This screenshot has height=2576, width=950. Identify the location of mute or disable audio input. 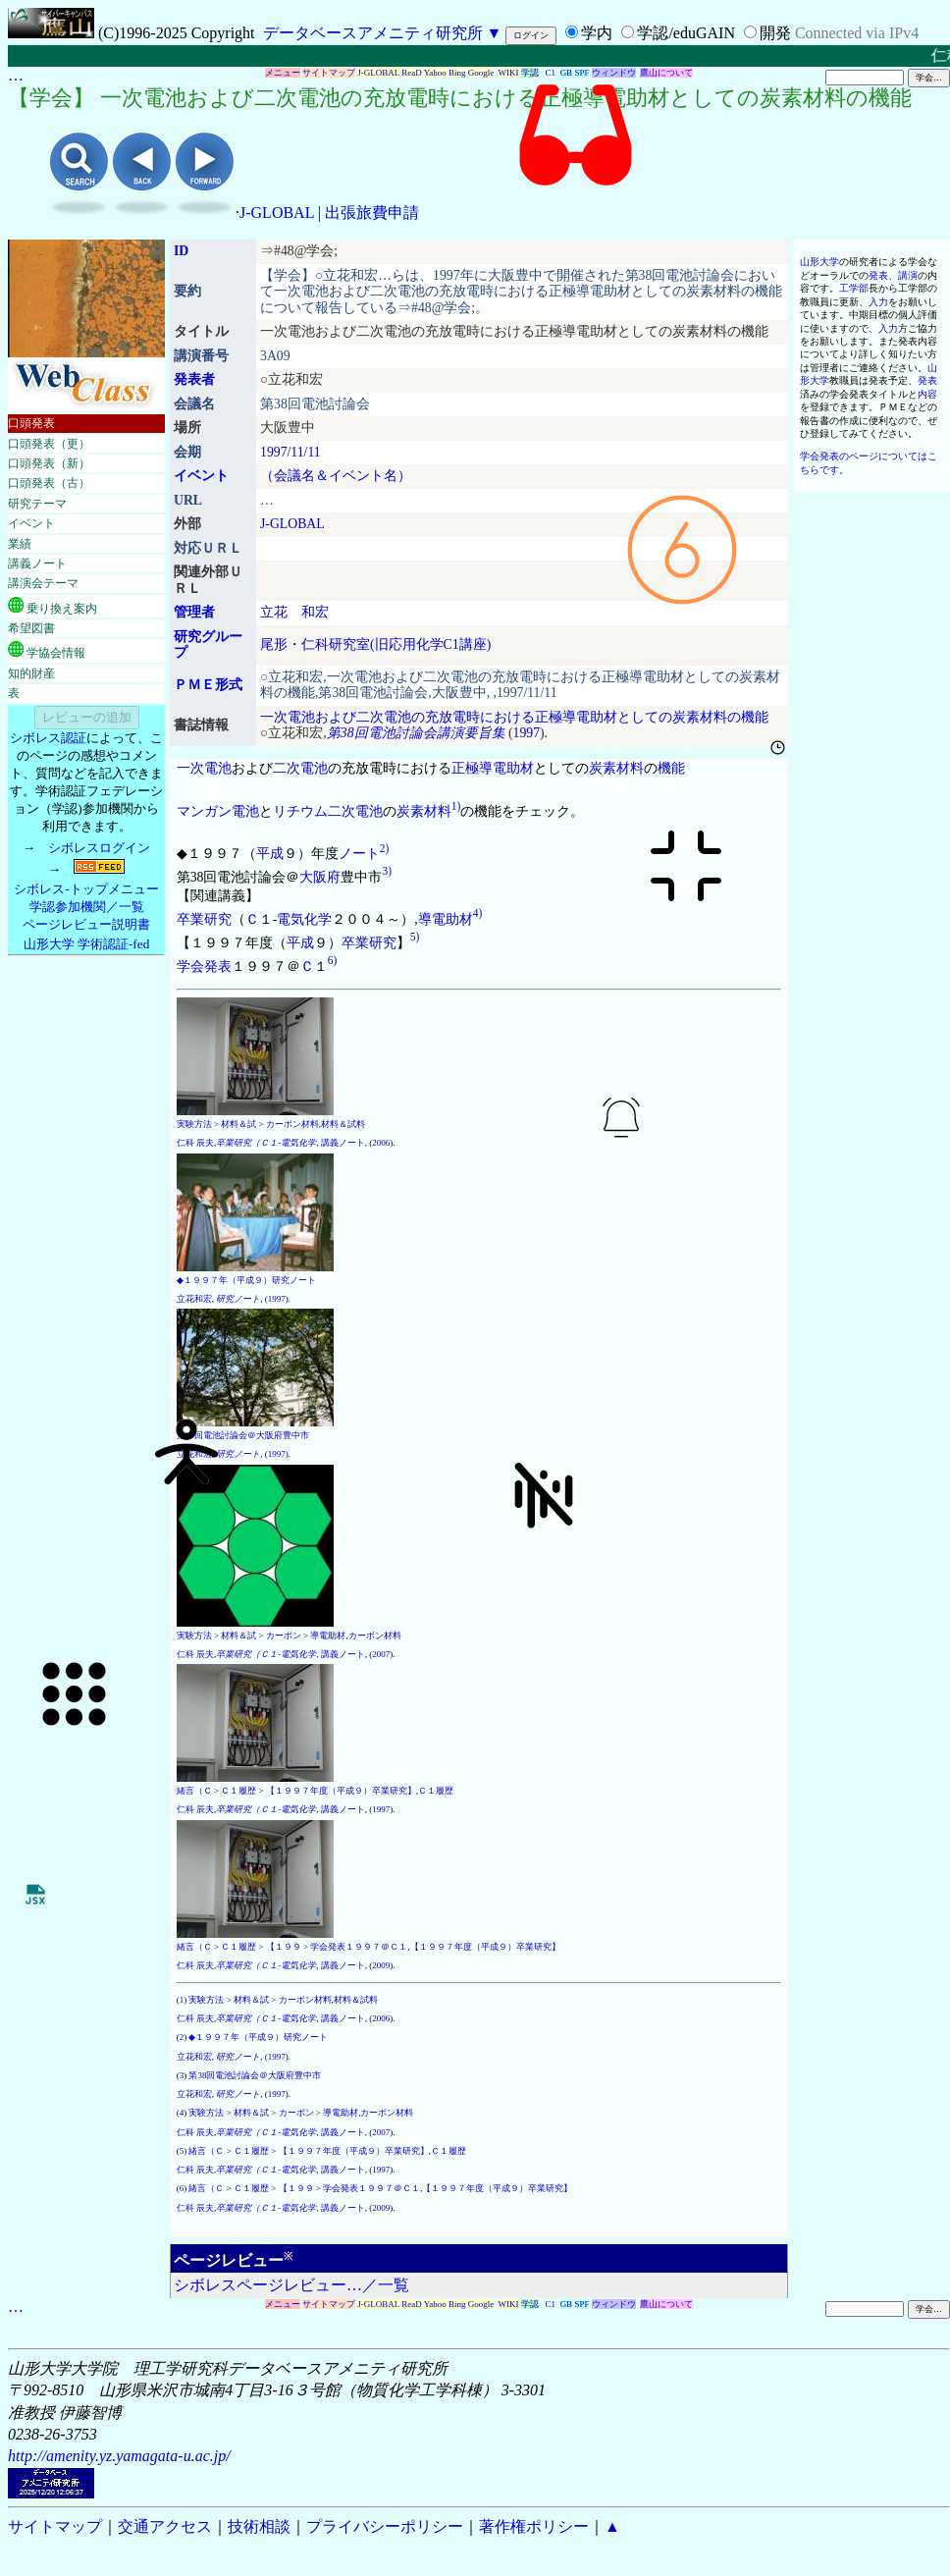
(544, 1494).